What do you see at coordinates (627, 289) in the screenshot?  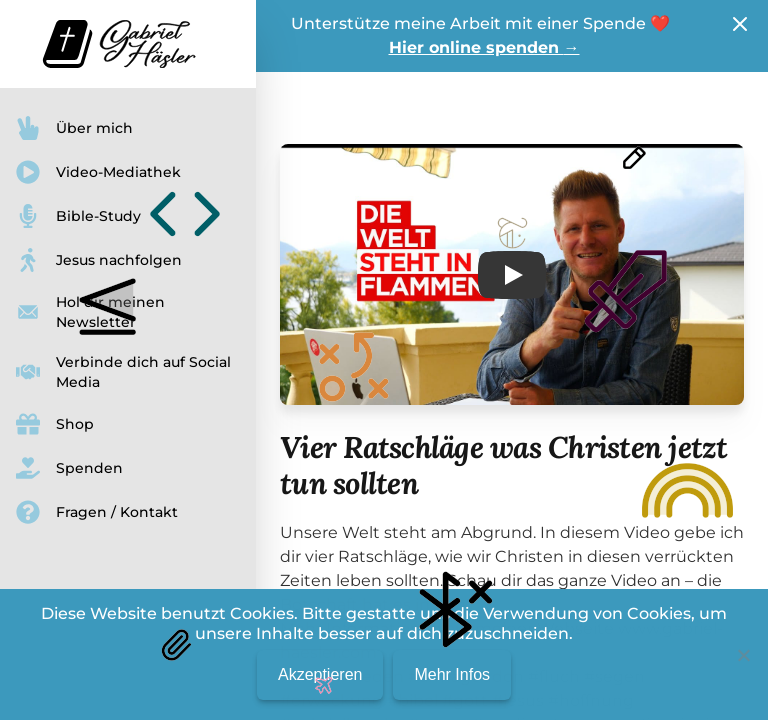 I see `access combat or battle features` at bounding box center [627, 289].